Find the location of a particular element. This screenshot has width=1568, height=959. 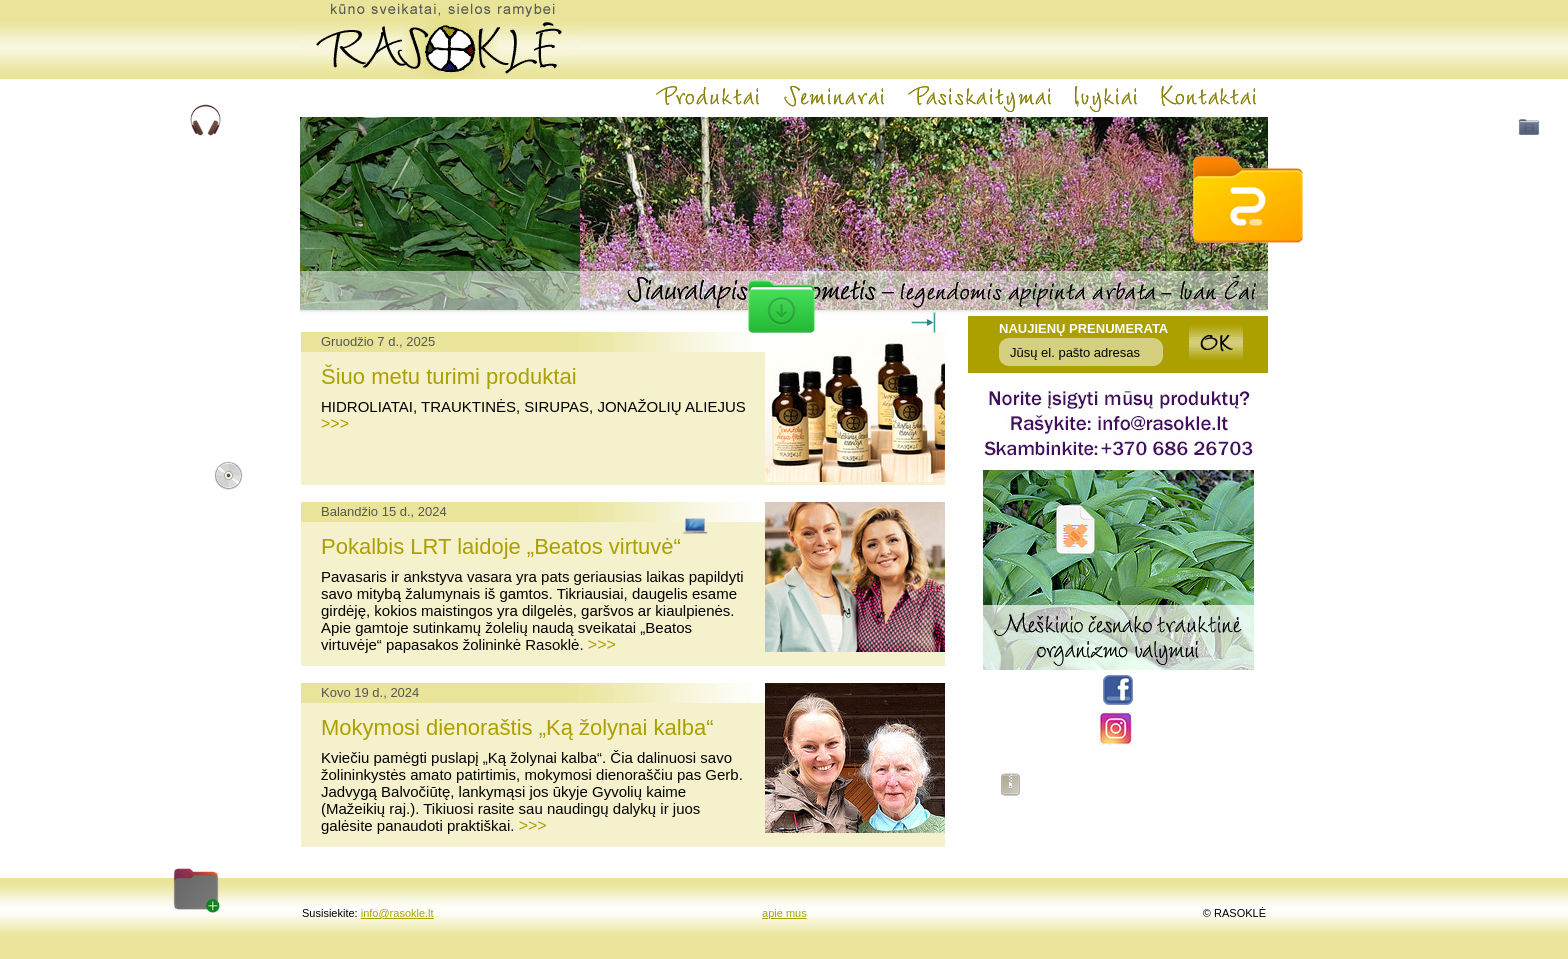

represents a PowerBook G4 Titanium device is located at coordinates (695, 525).